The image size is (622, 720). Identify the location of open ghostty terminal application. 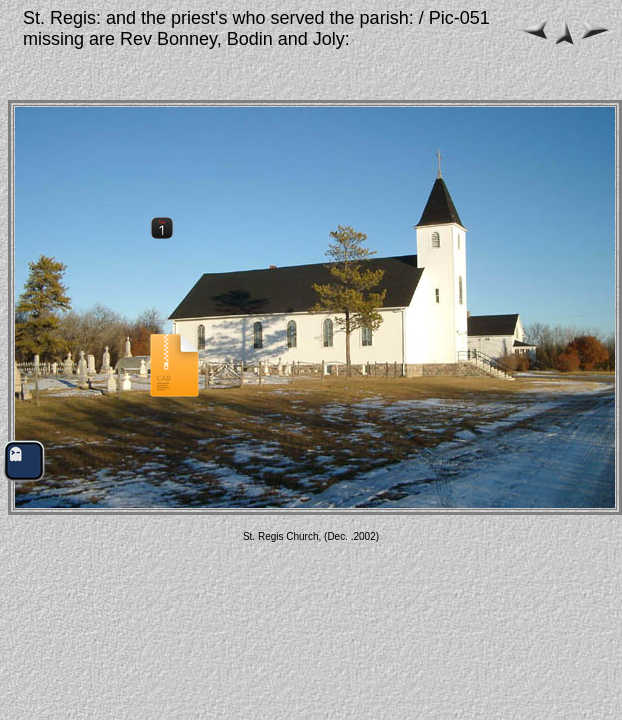
(24, 461).